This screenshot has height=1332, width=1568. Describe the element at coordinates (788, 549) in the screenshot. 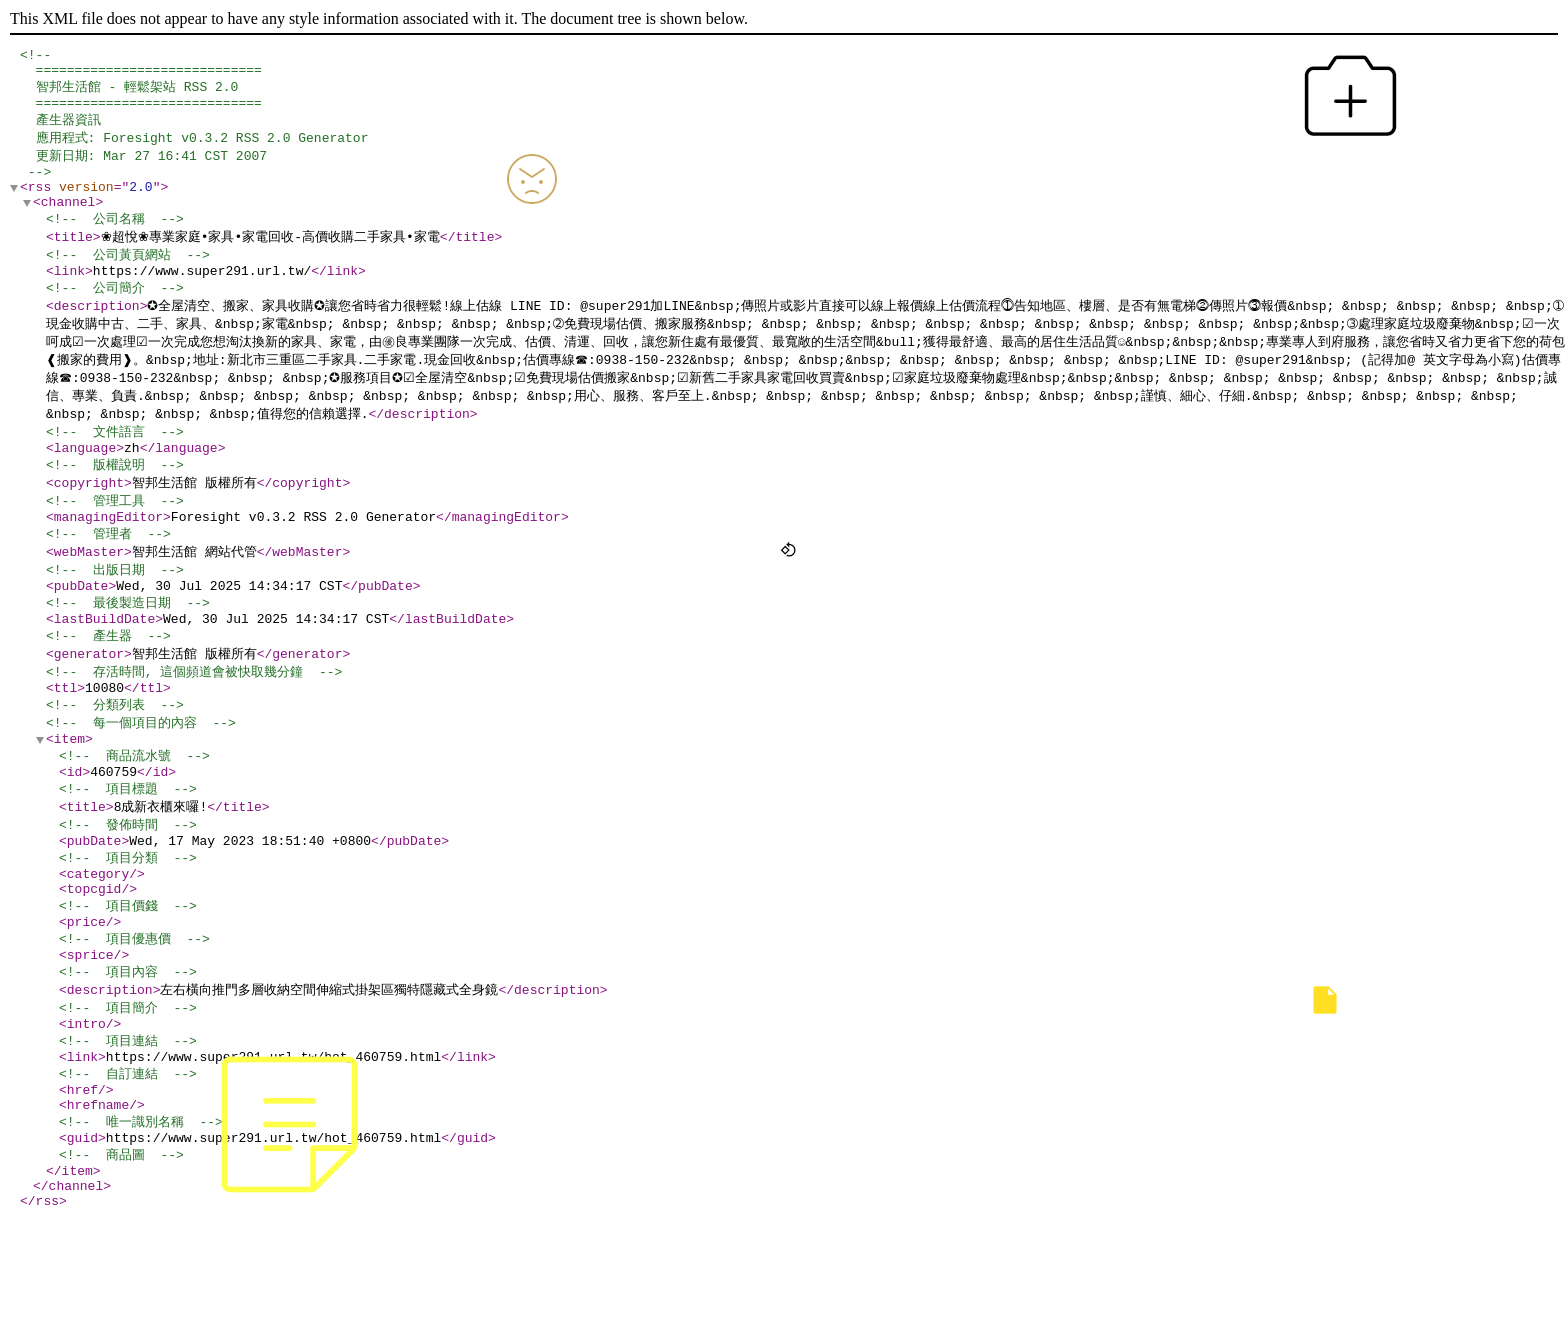

I see `rotate image 90 degrees counterclockwise` at that location.